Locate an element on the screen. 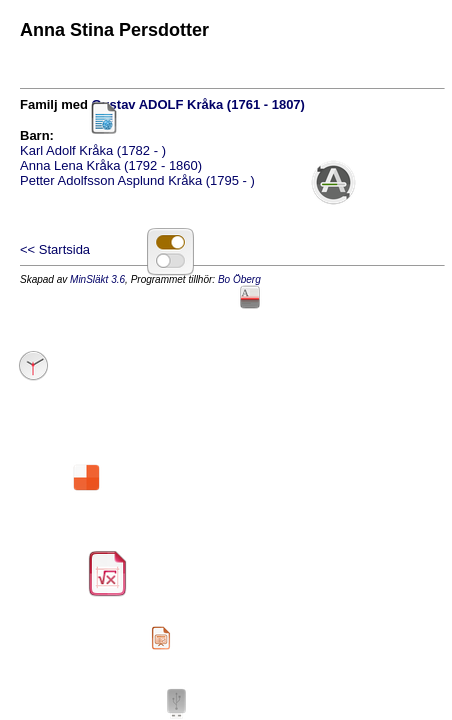 Image resolution: width=452 pixels, height=720 pixels. switch to the top-left workspace is located at coordinates (86, 477).